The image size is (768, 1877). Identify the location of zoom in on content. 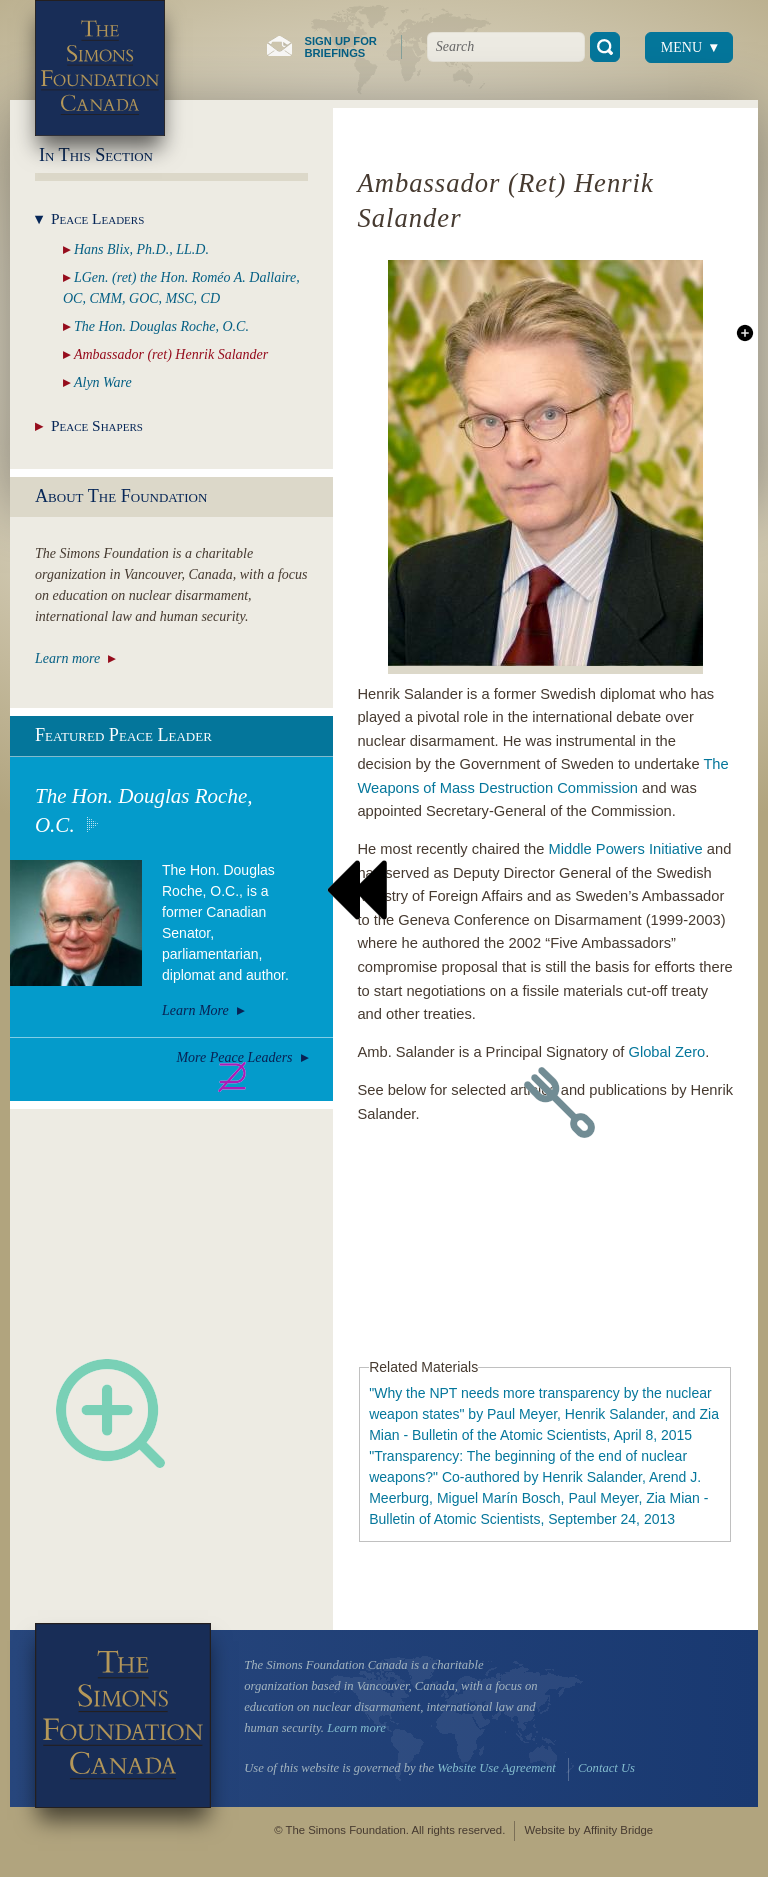
(110, 1413).